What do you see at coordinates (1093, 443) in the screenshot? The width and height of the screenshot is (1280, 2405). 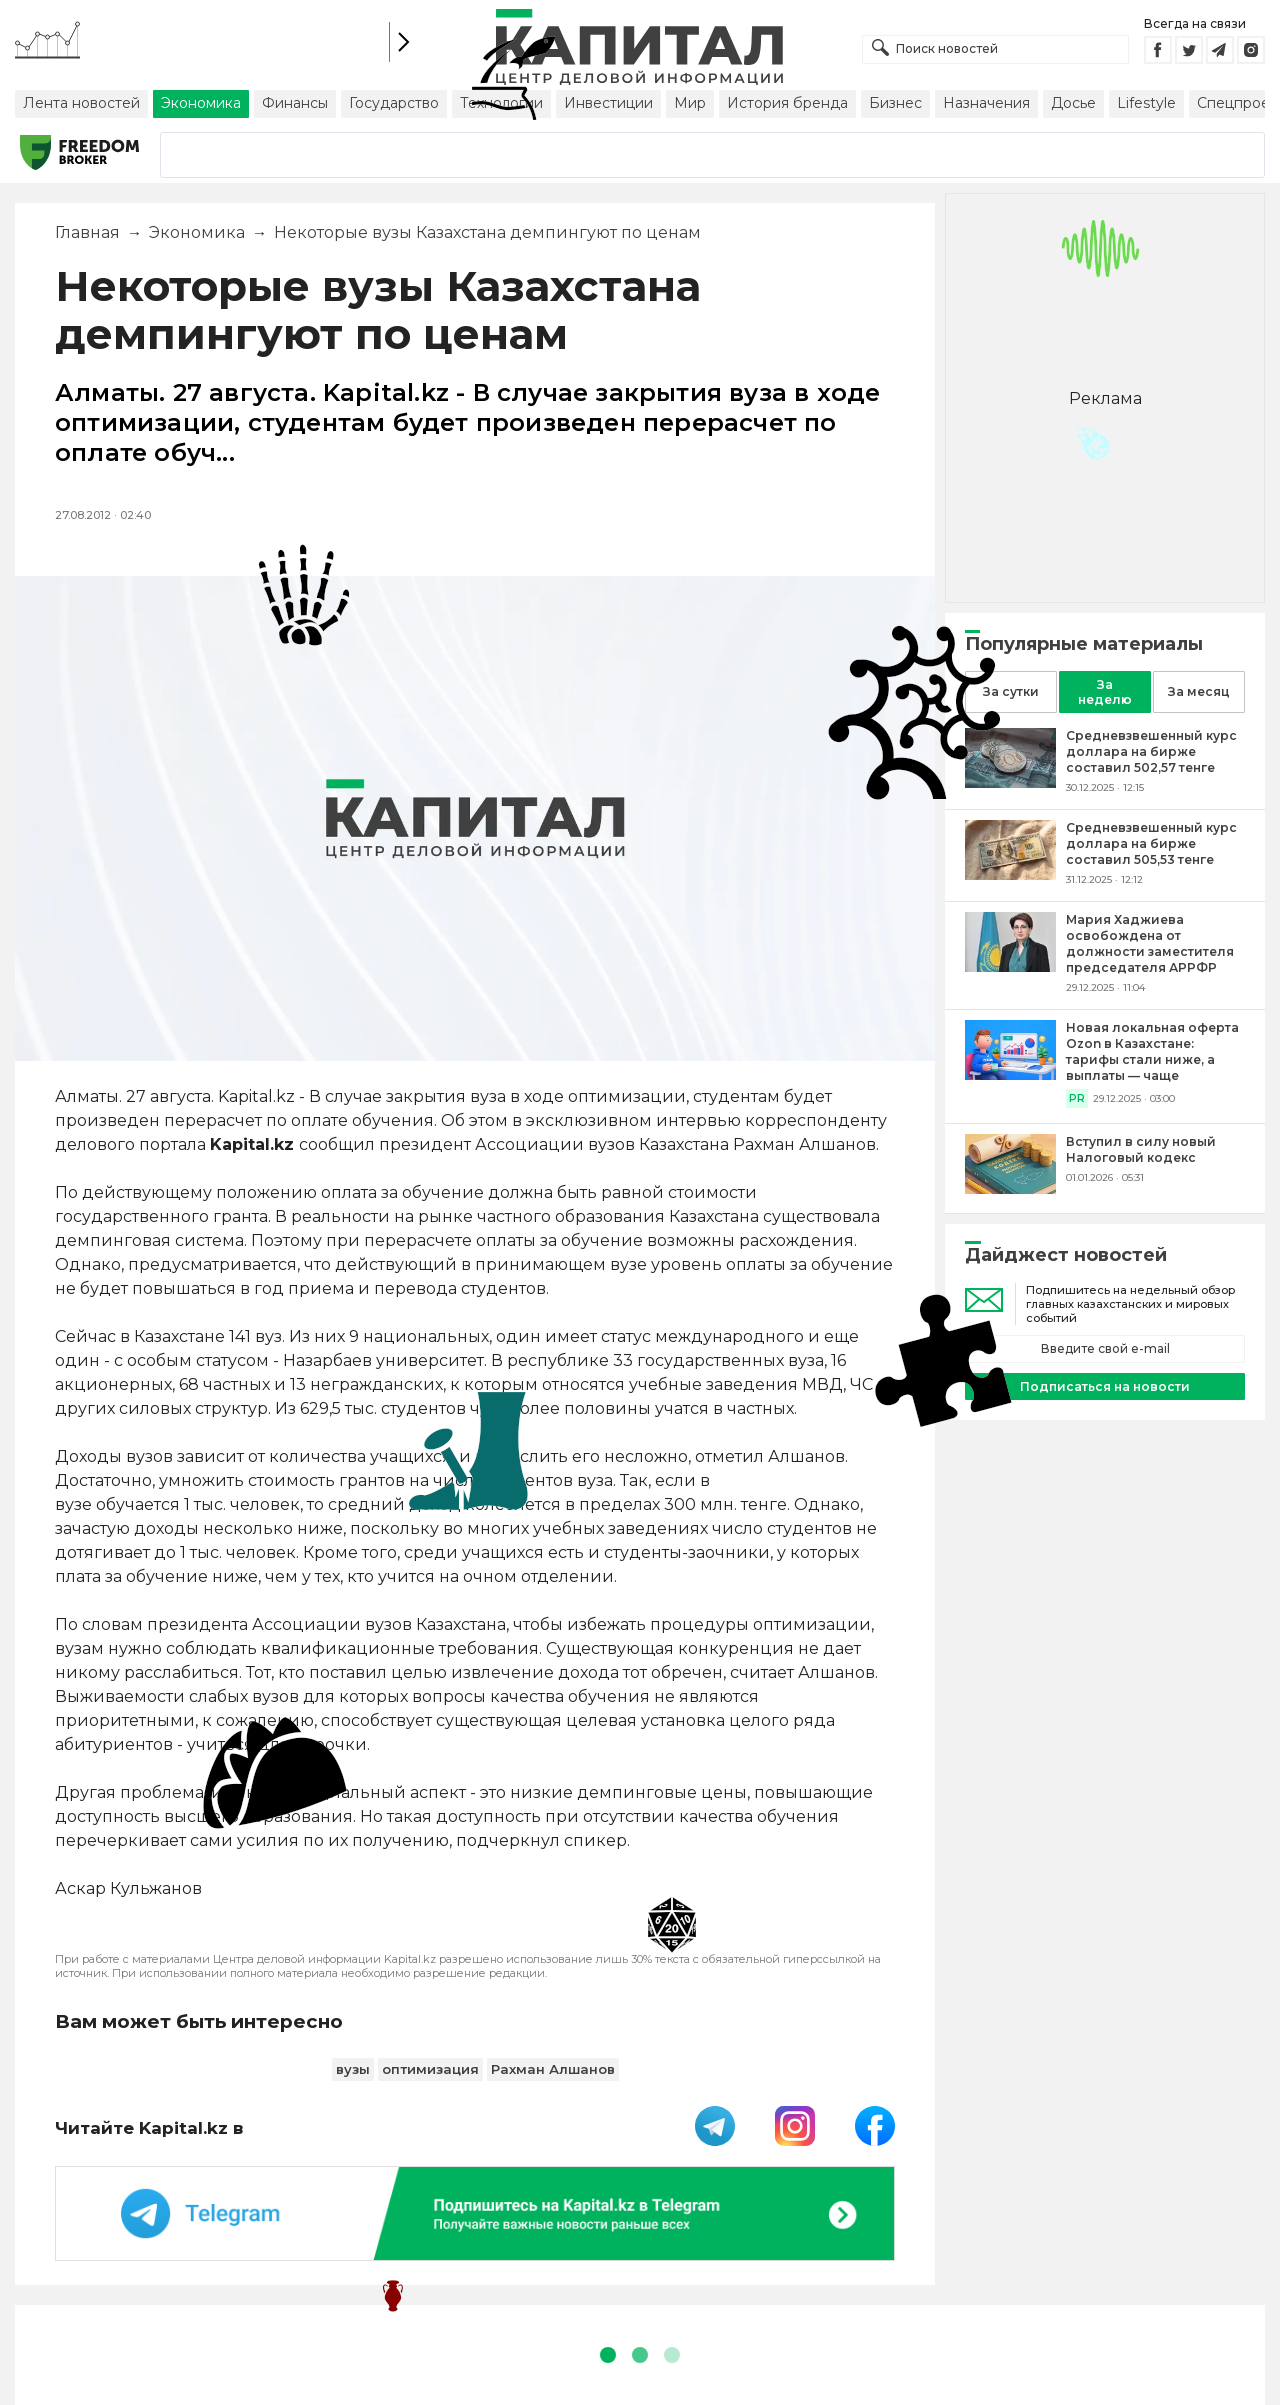 I see `indicates a dissolving or disintegrating effect` at bounding box center [1093, 443].